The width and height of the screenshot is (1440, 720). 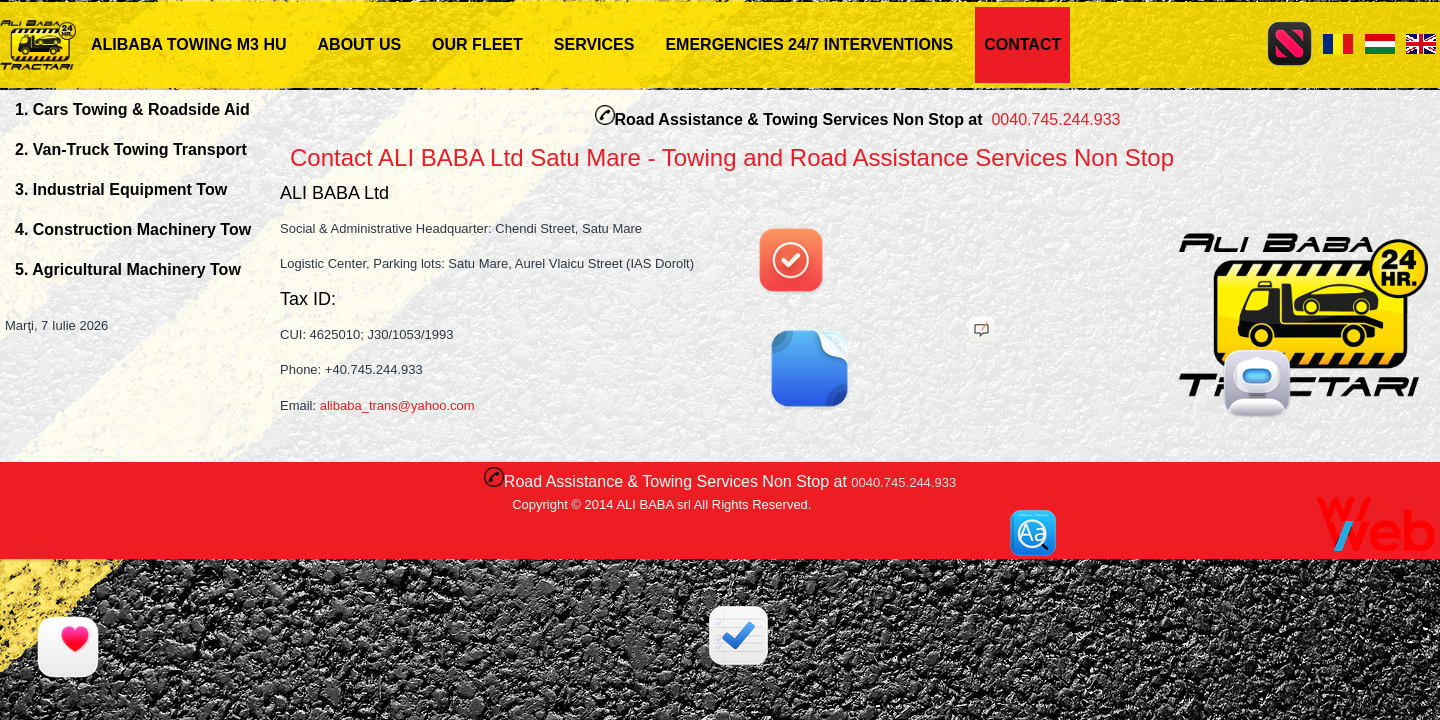 What do you see at coordinates (791, 260) in the screenshot?
I see `open dconf editor to modify system configuration settings` at bounding box center [791, 260].